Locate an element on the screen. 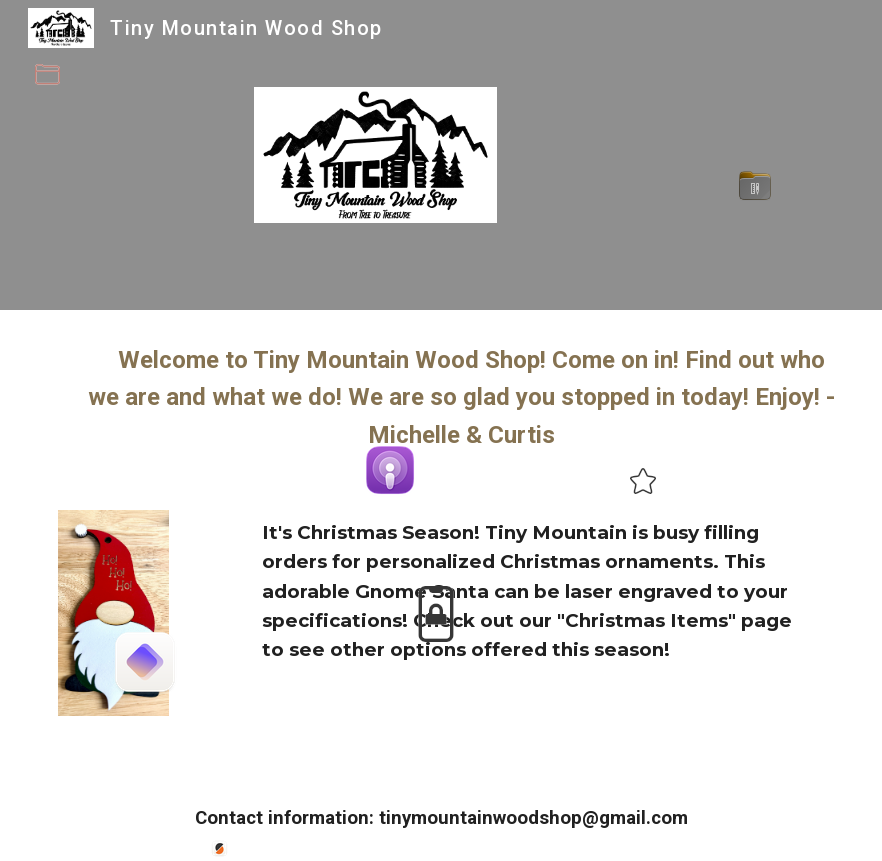 Image resolution: width=882 pixels, height=861 pixels. open proton pass password manager is located at coordinates (145, 662).